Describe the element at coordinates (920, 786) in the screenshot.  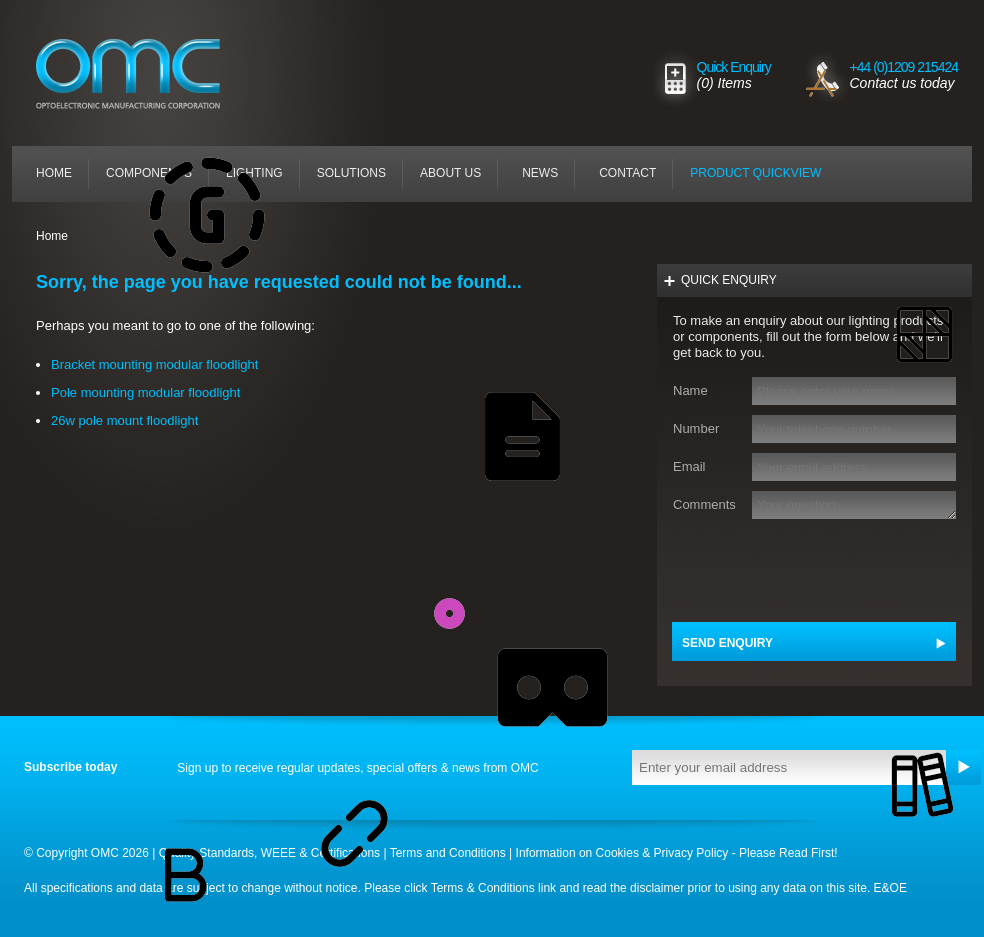
I see `access your library or book collection` at that location.